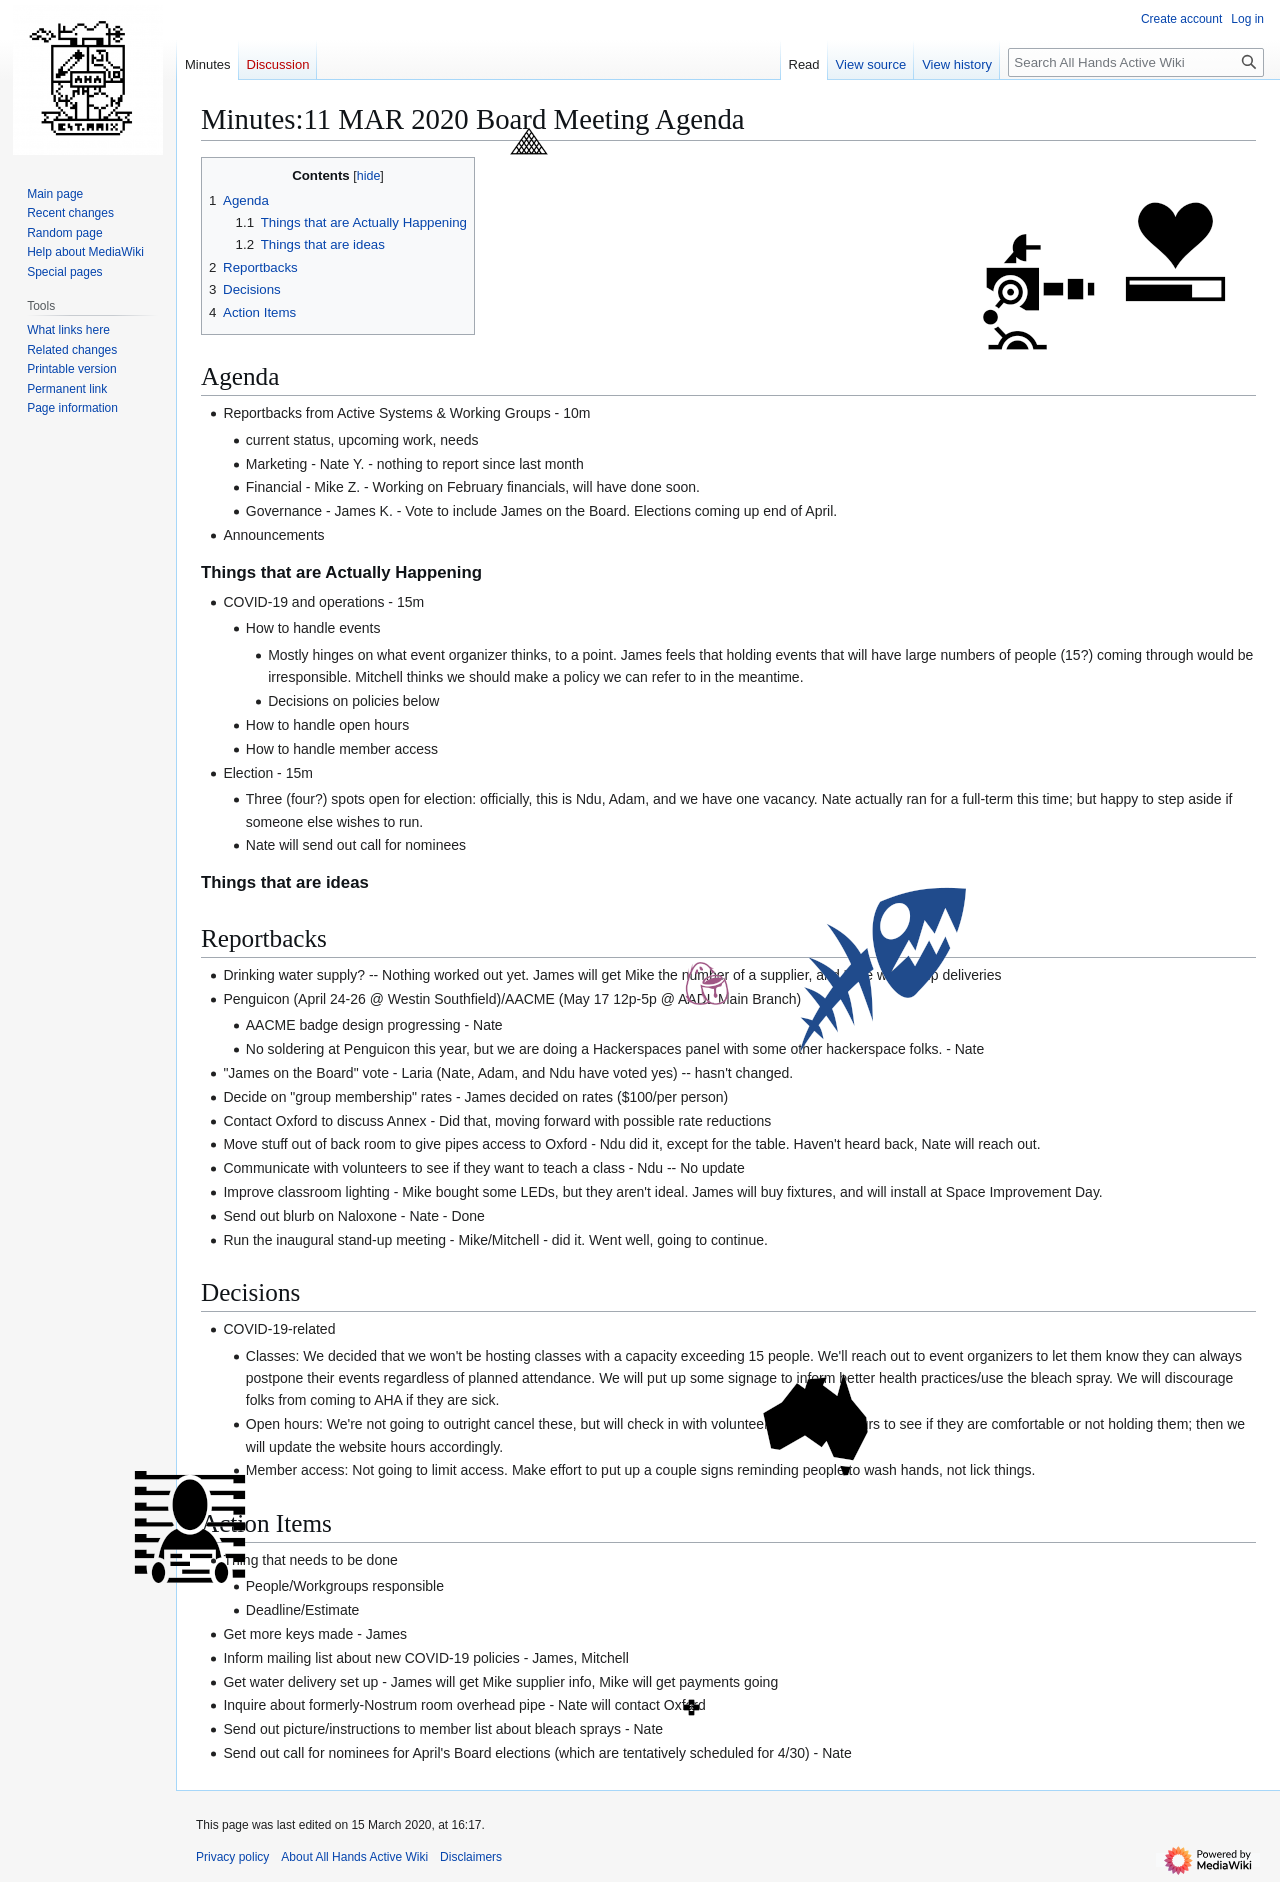 This screenshot has width=1280, height=1882. Describe the element at coordinates (815, 1424) in the screenshot. I see `select australia as your region` at that location.